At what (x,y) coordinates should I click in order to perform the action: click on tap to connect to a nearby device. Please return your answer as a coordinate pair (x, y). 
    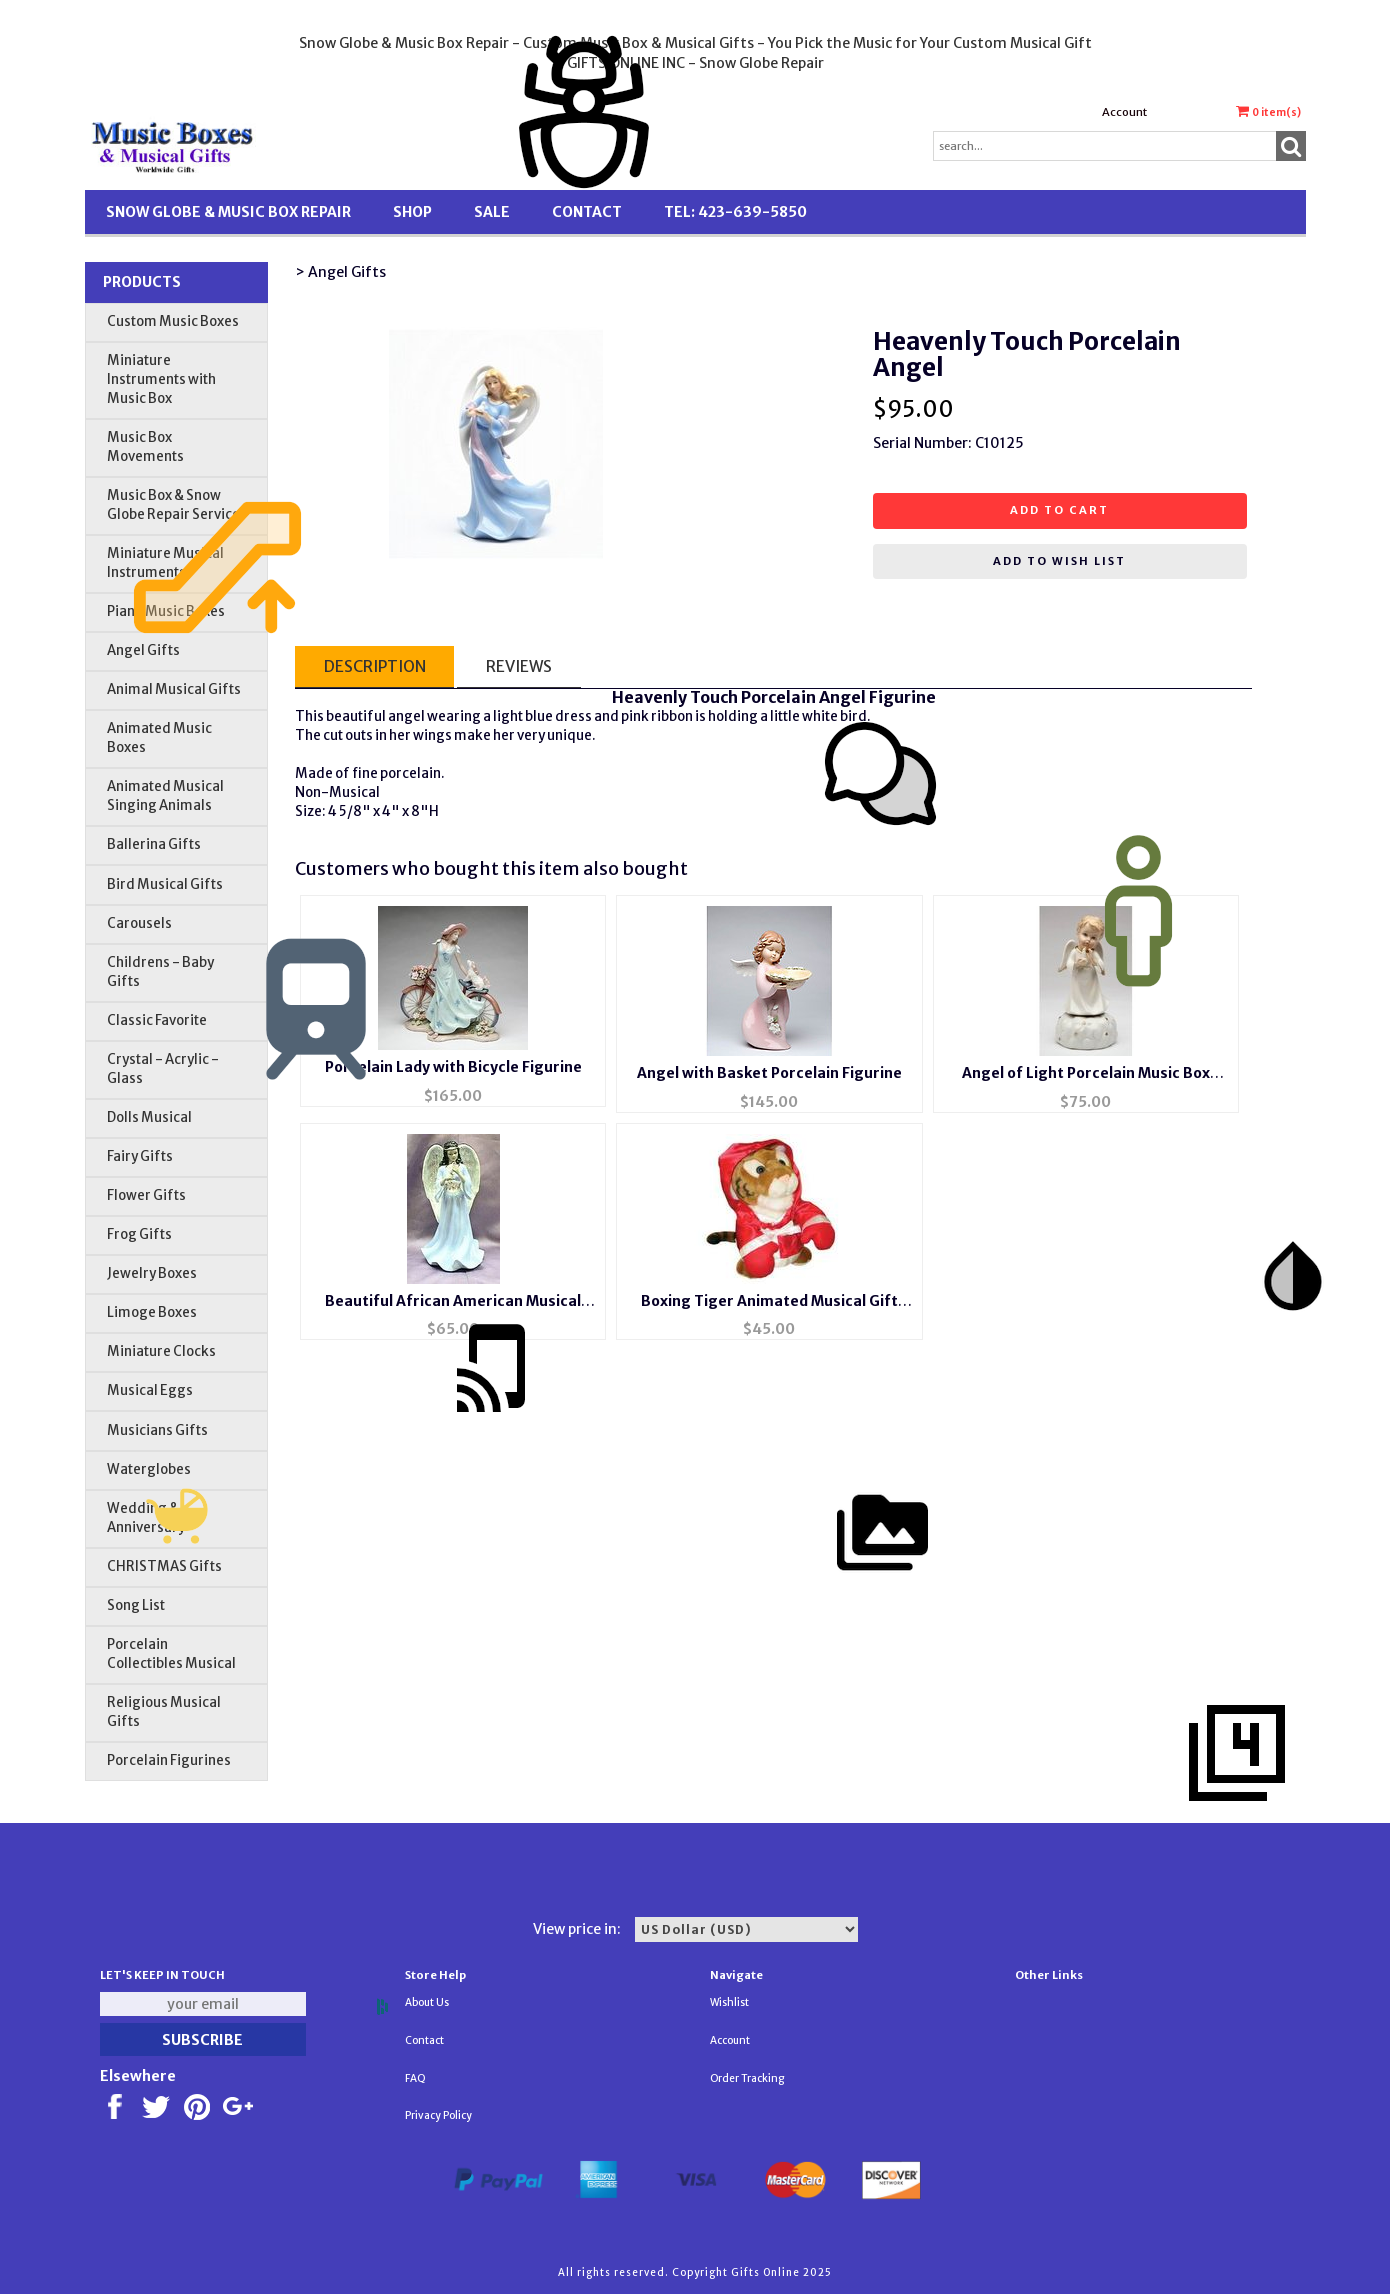
    Looking at the image, I should click on (497, 1368).